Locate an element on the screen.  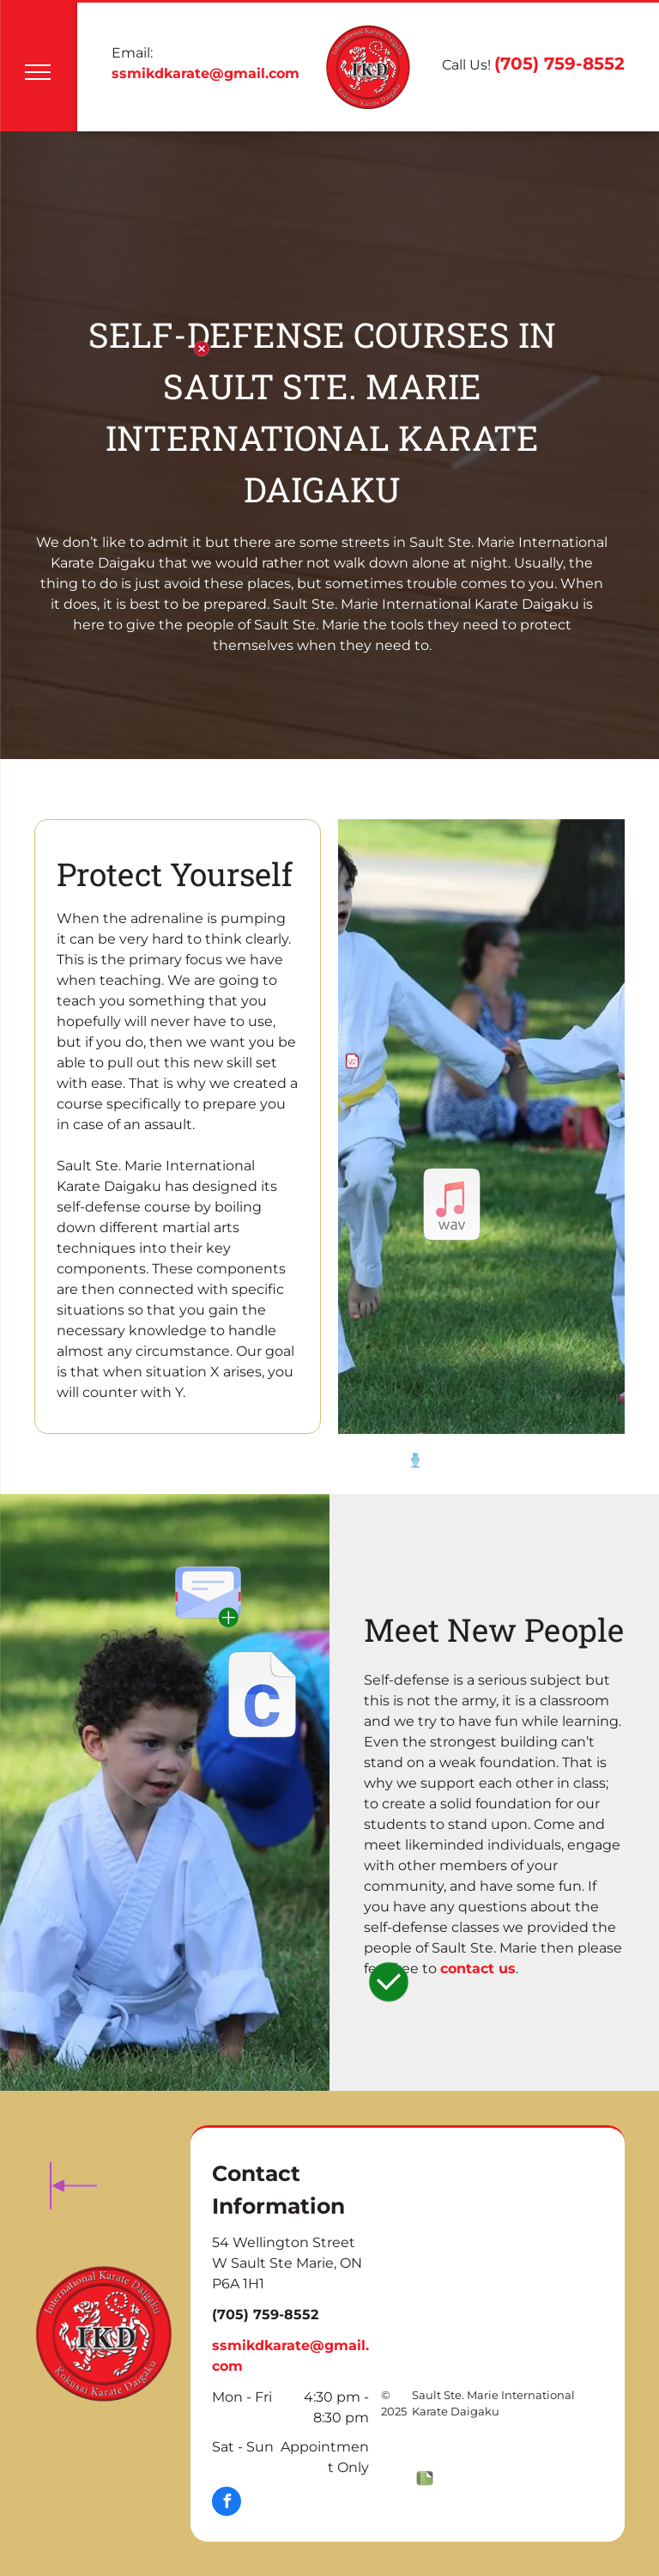
an audio file in wav format is located at coordinates (451, 1204).